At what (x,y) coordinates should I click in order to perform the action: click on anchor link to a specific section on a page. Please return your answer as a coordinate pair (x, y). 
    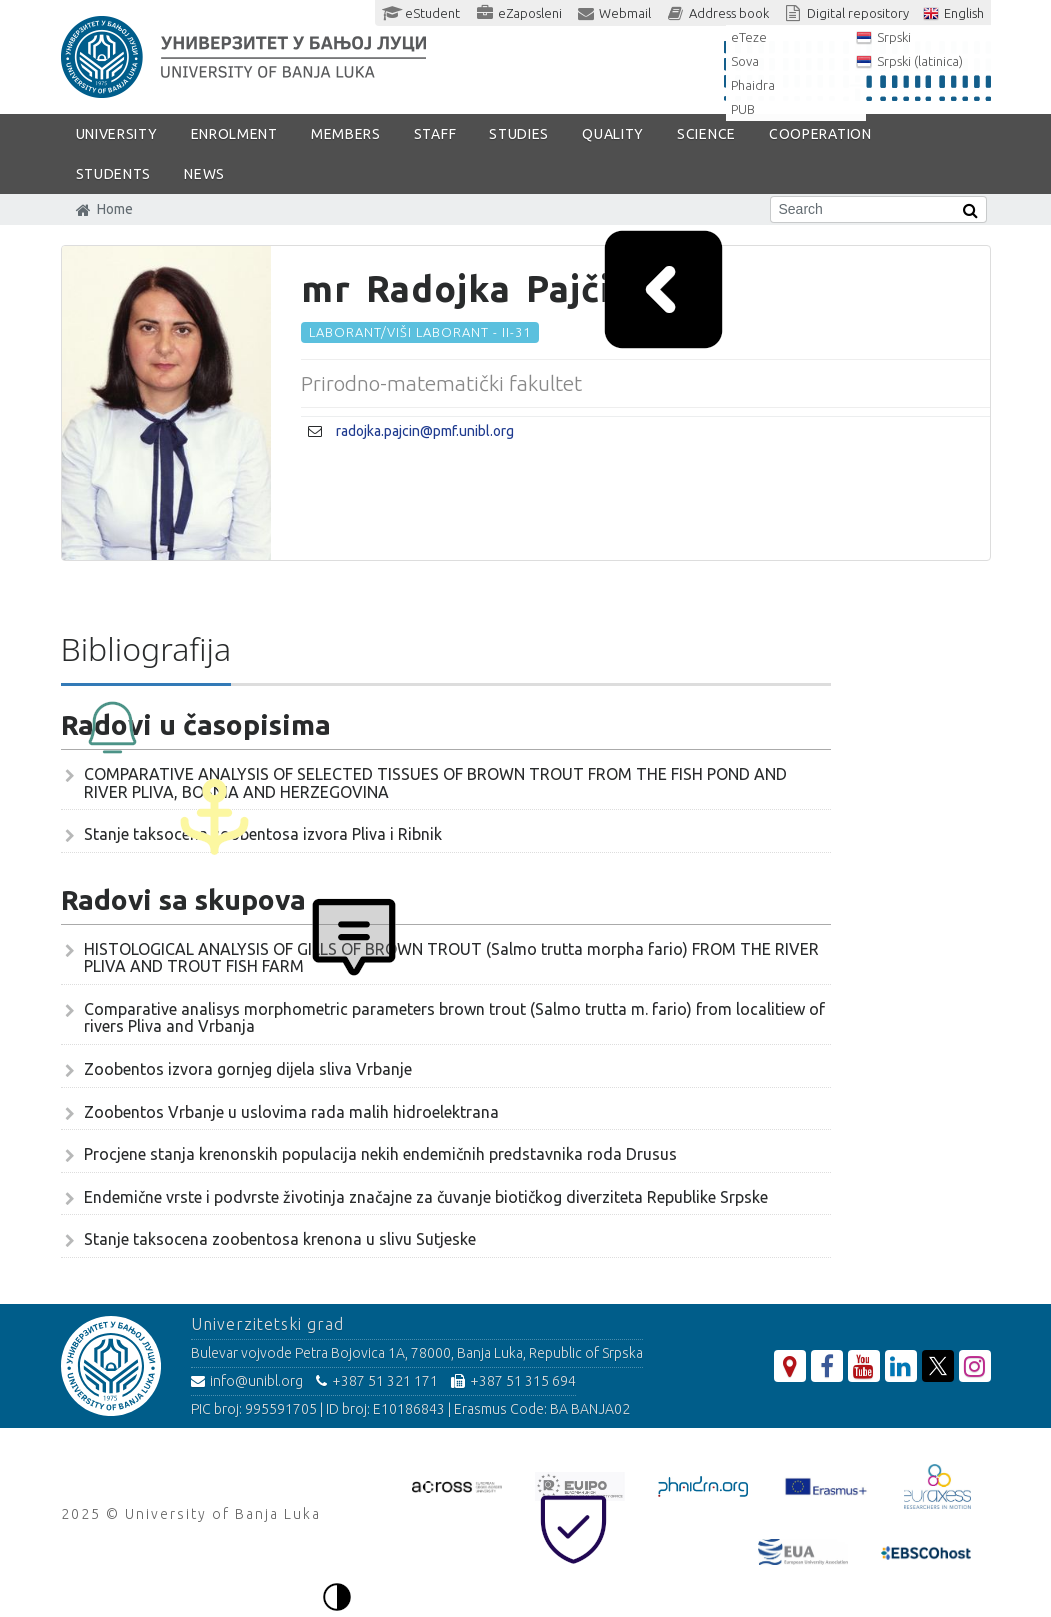
    Looking at the image, I should click on (214, 815).